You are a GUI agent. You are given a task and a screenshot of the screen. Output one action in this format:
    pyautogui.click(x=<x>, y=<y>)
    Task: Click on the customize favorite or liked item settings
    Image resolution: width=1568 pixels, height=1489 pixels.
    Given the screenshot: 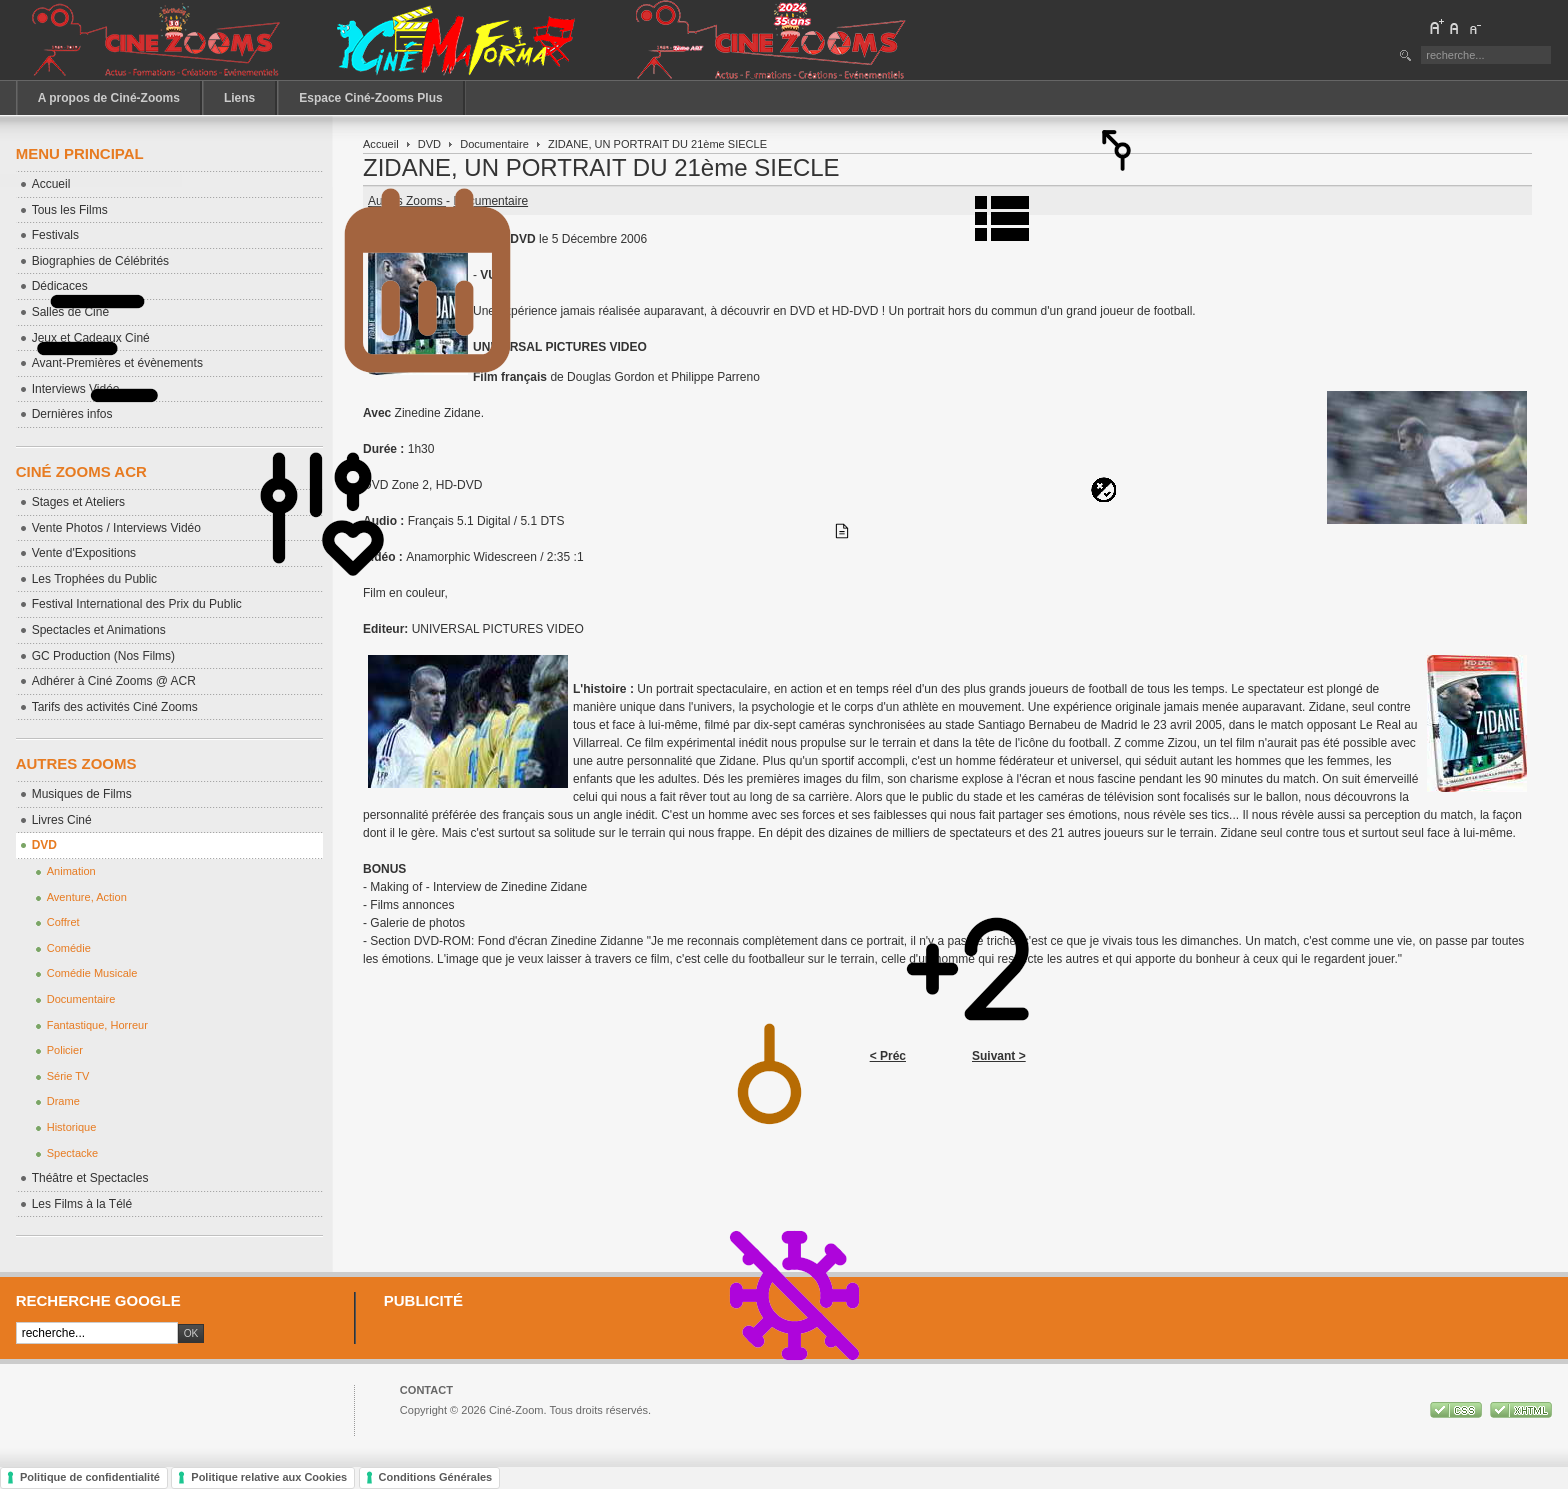 What is the action you would take?
    pyautogui.click(x=316, y=508)
    